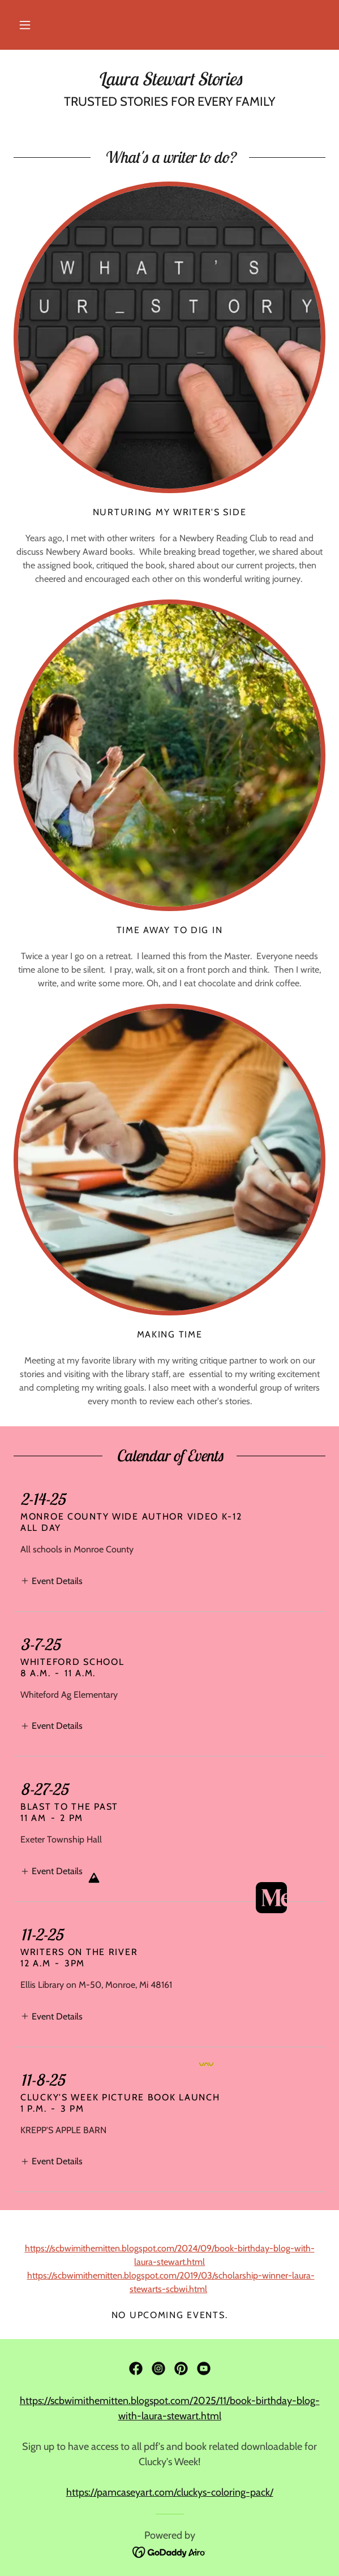  What do you see at coordinates (206, 2064) in the screenshot?
I see `vnv brand logo` at bounding box center [206, 2064].